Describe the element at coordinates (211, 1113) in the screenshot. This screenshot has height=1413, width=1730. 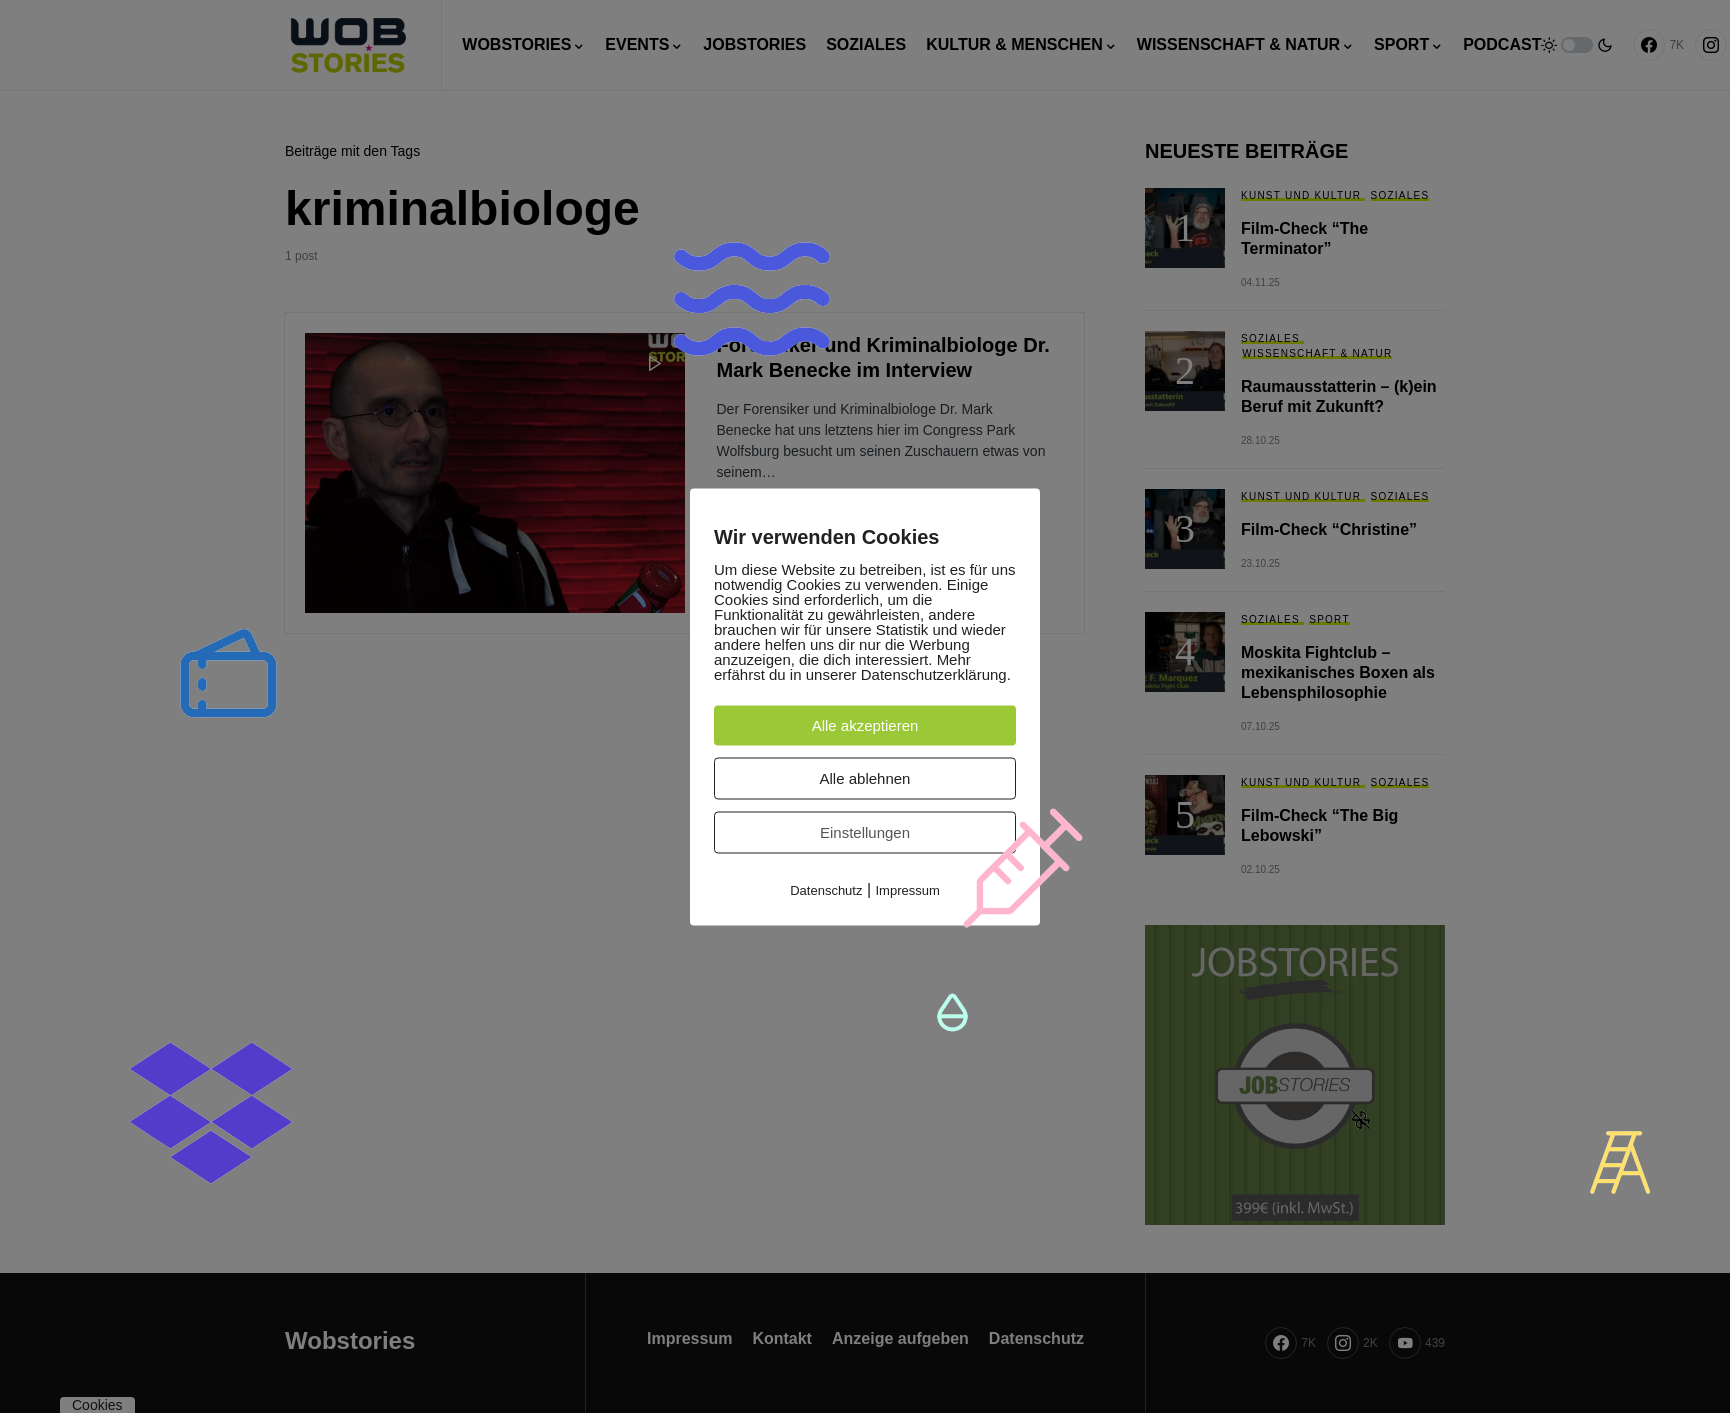
I see `open Dropbox cloud storage` at that location.